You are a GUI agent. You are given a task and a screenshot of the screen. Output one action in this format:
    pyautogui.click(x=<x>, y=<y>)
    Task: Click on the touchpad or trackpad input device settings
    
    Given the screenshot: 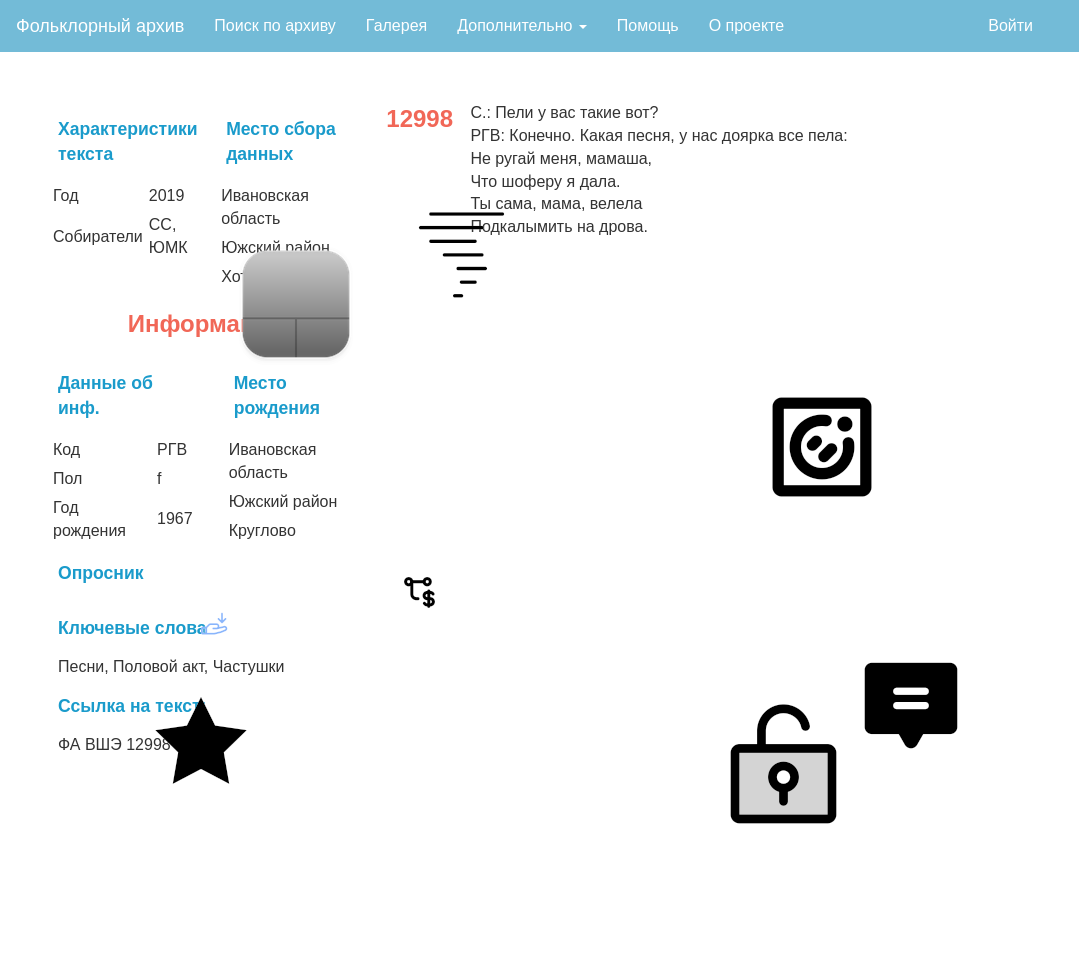 What is the action you would take?
    pyautogui.click(x=296, y=304)
    